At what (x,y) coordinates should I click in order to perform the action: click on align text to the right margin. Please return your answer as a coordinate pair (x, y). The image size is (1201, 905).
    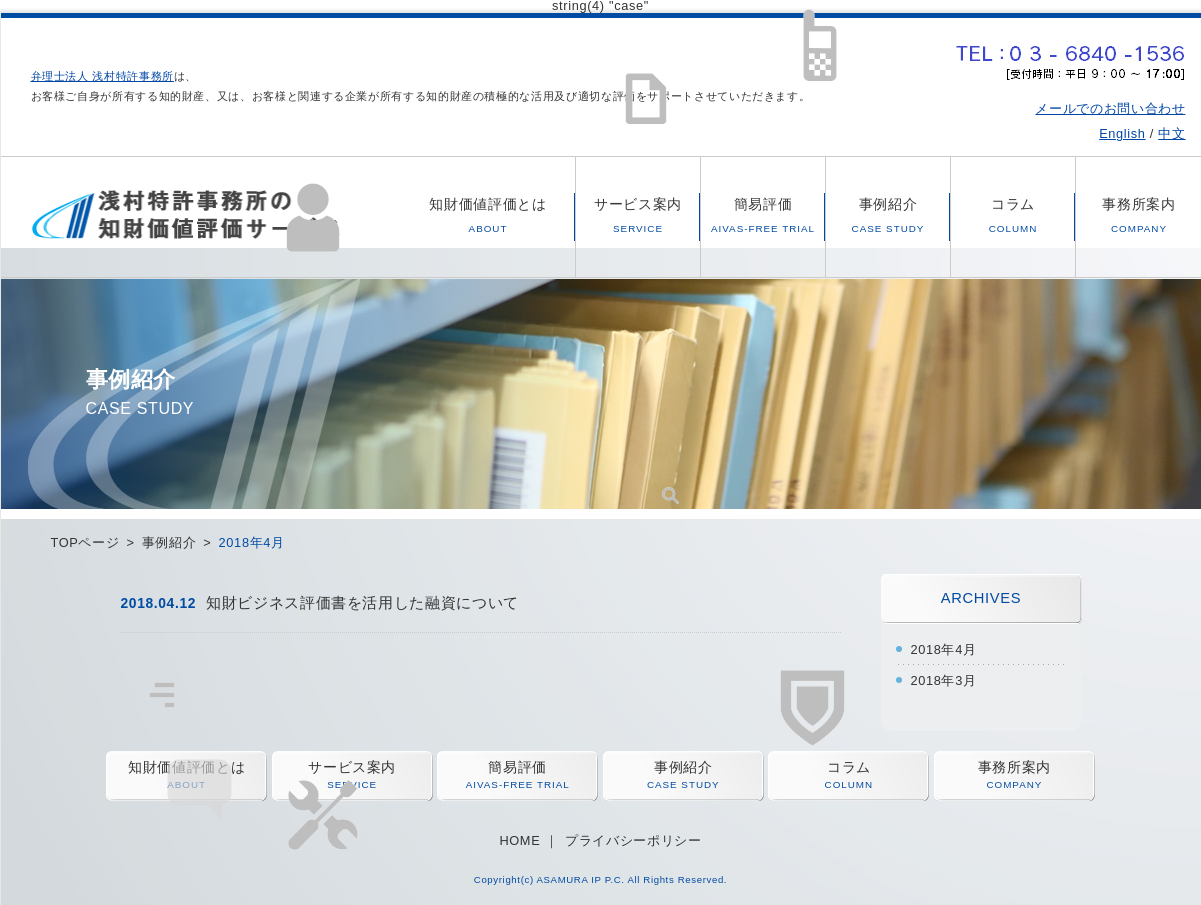
    Looking at the image, I should click on (162, 695).